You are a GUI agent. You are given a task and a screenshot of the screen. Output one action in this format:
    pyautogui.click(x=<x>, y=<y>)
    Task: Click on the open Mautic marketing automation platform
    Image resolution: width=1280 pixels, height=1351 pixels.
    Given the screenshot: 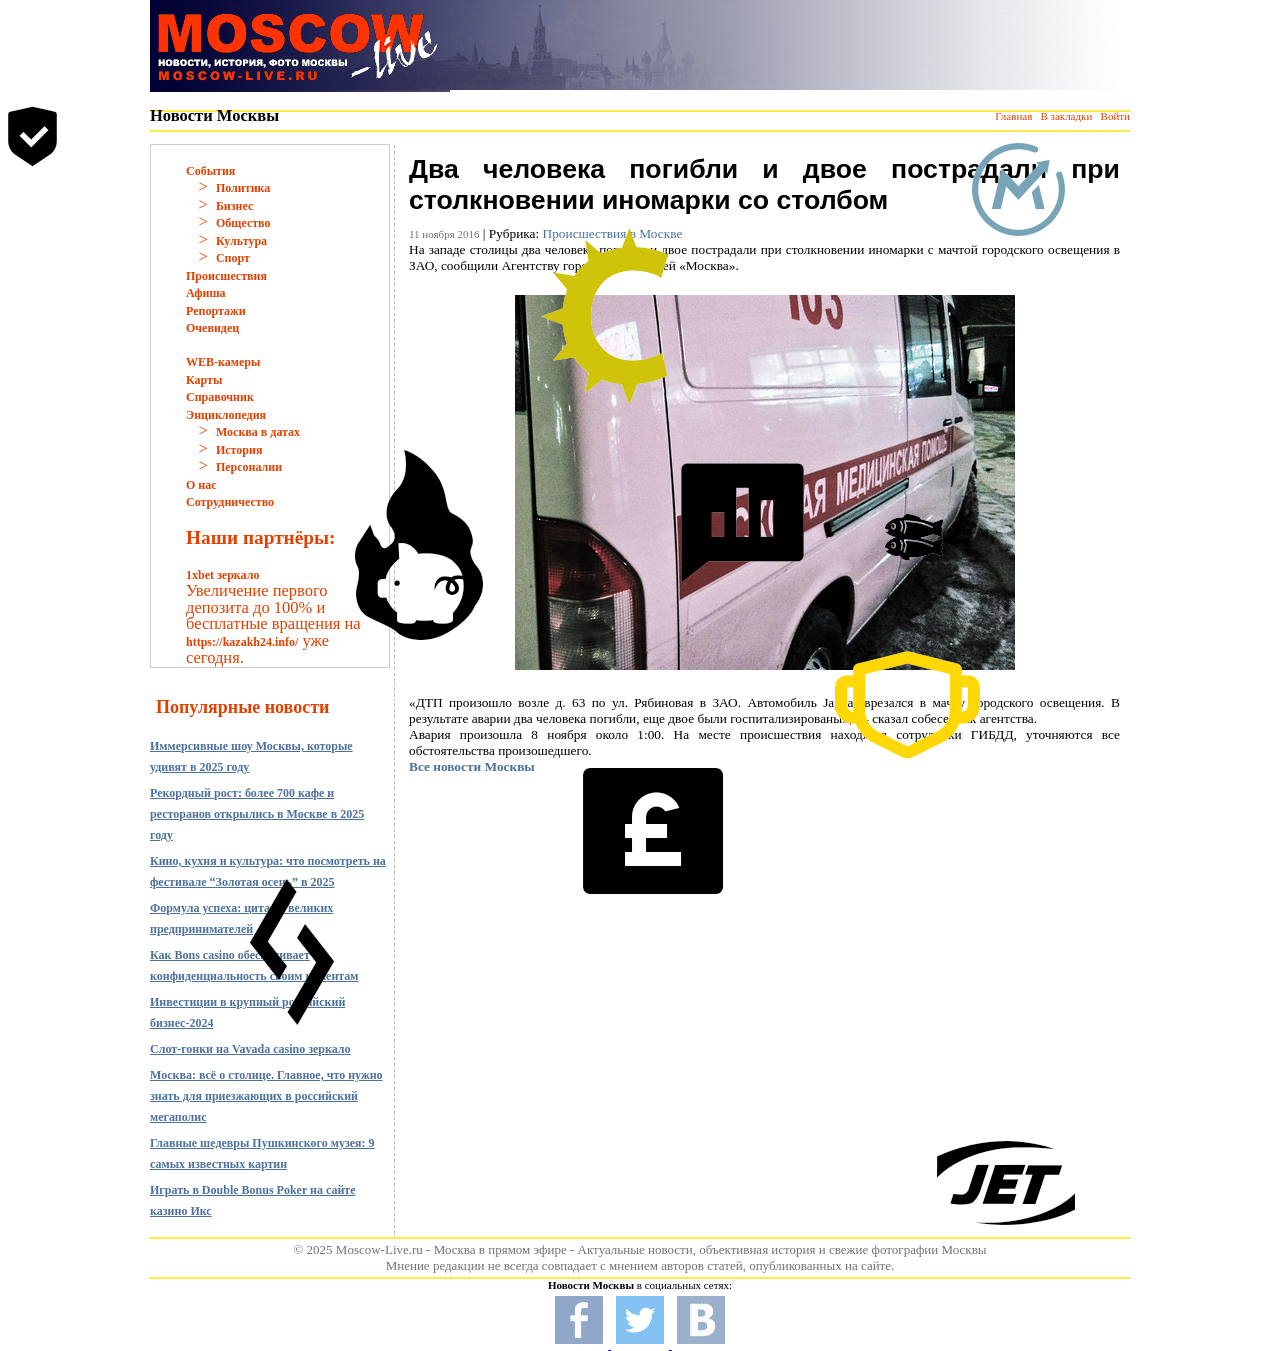 What is the action you would take?
    pyautogui.click(x=1018, y=189)
    